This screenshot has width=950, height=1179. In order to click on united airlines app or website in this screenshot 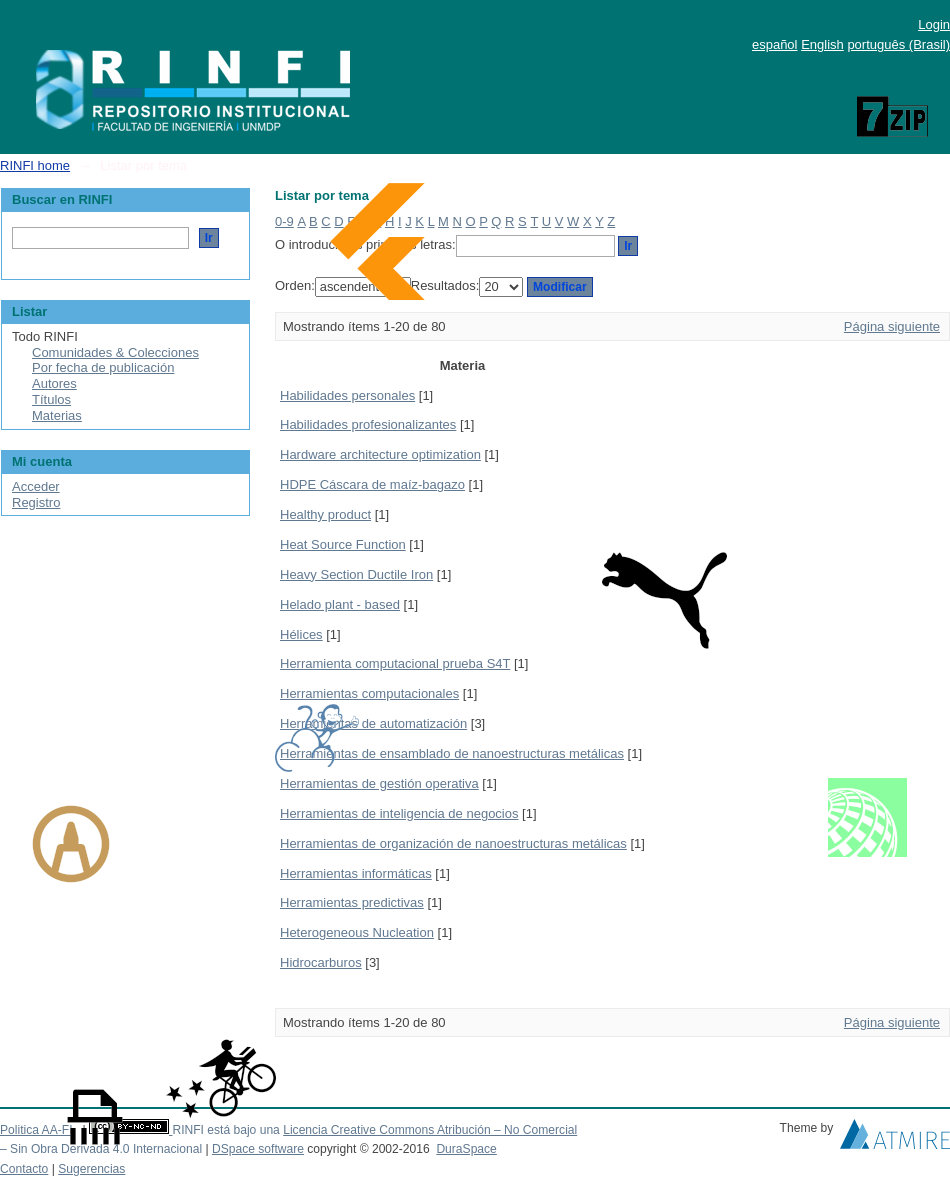, I will do `click(867, 817)`.